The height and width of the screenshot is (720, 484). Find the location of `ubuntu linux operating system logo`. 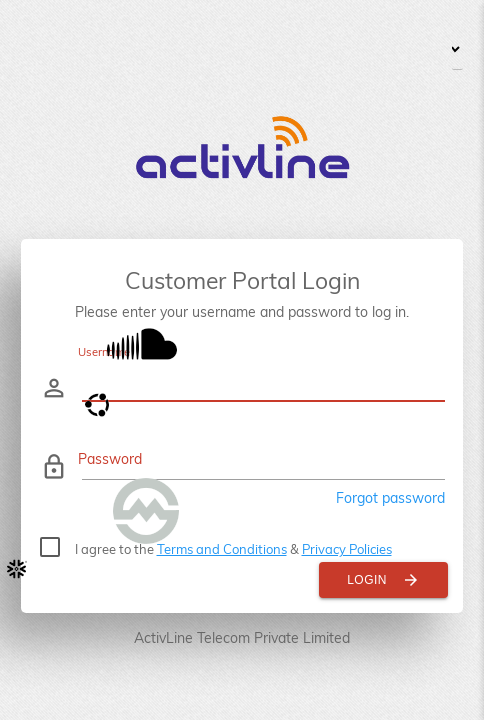

ubuntu linux operating system logo is located at coordinates (97, 405).